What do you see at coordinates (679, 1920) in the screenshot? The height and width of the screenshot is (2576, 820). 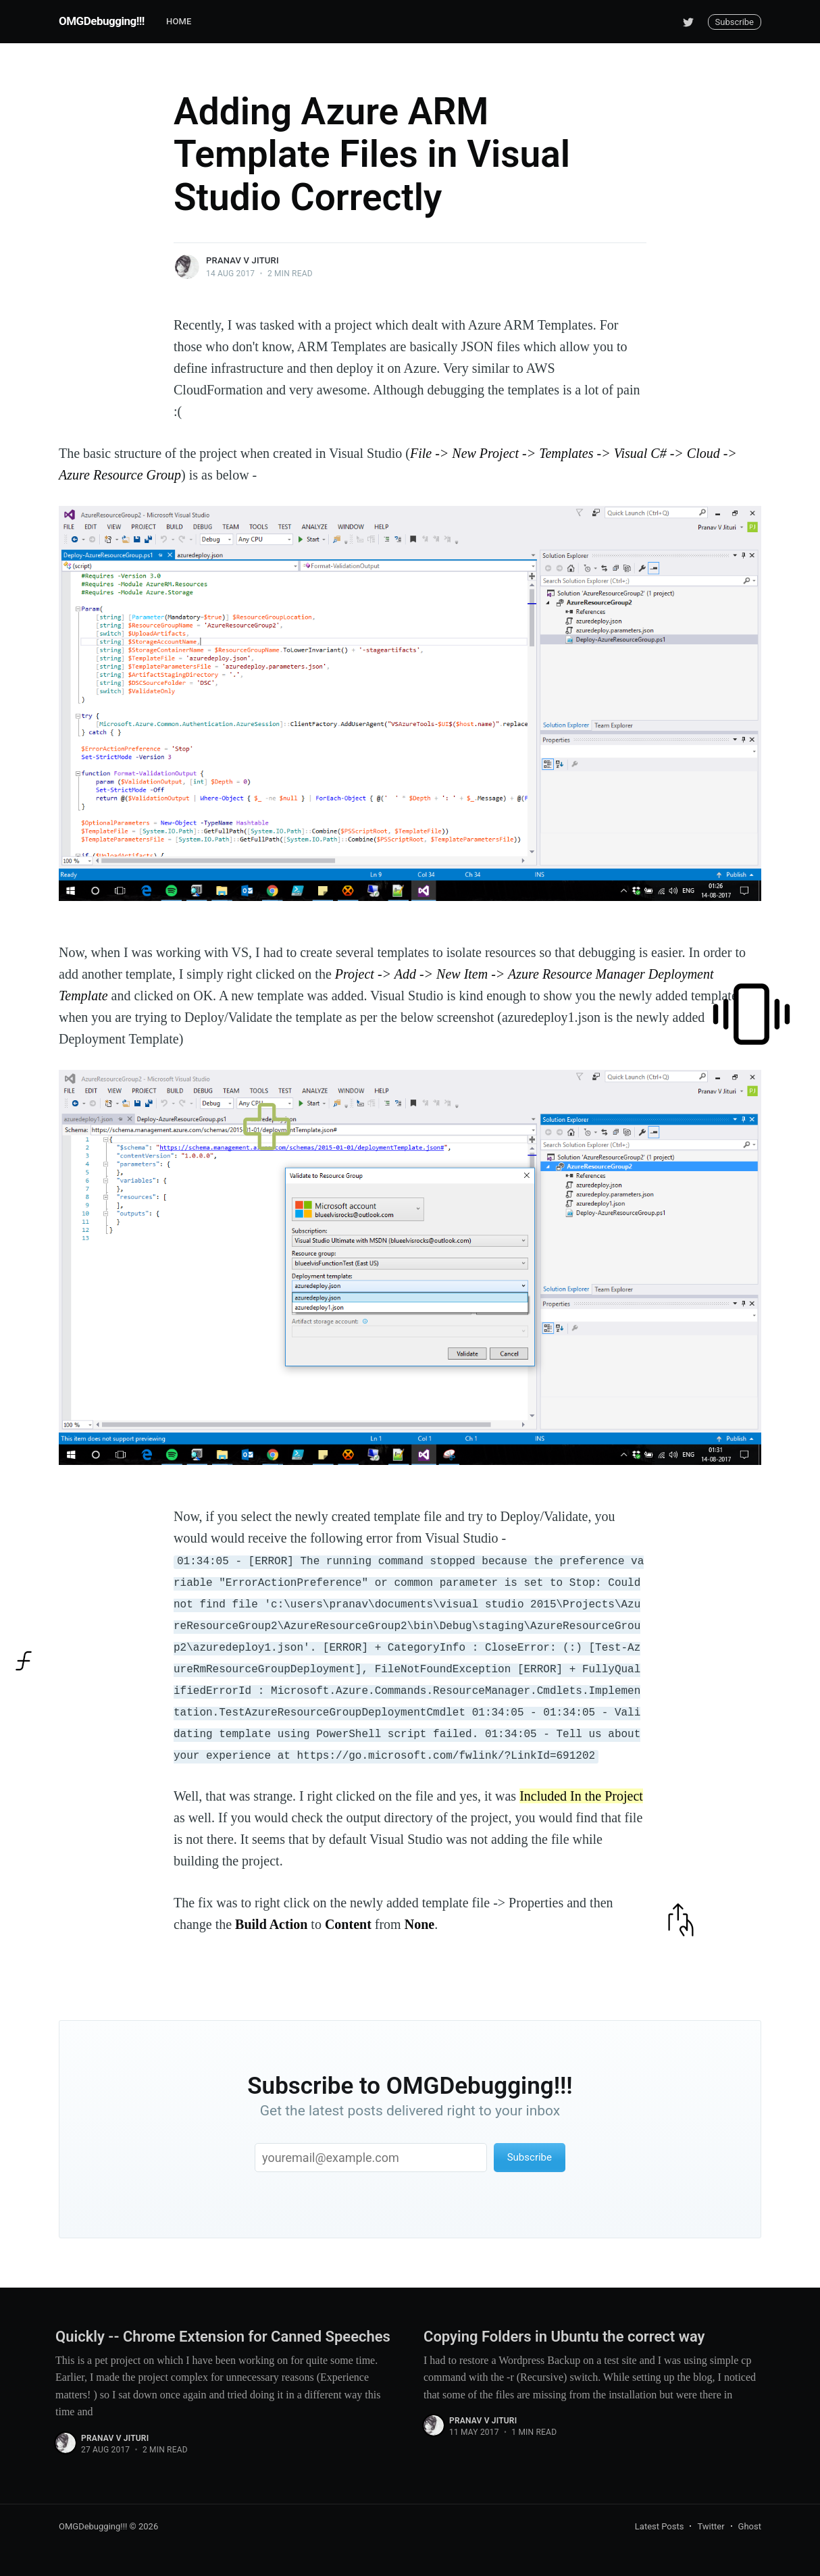 I see `deposit or transfer funds` at bounding box center [679, 1920].